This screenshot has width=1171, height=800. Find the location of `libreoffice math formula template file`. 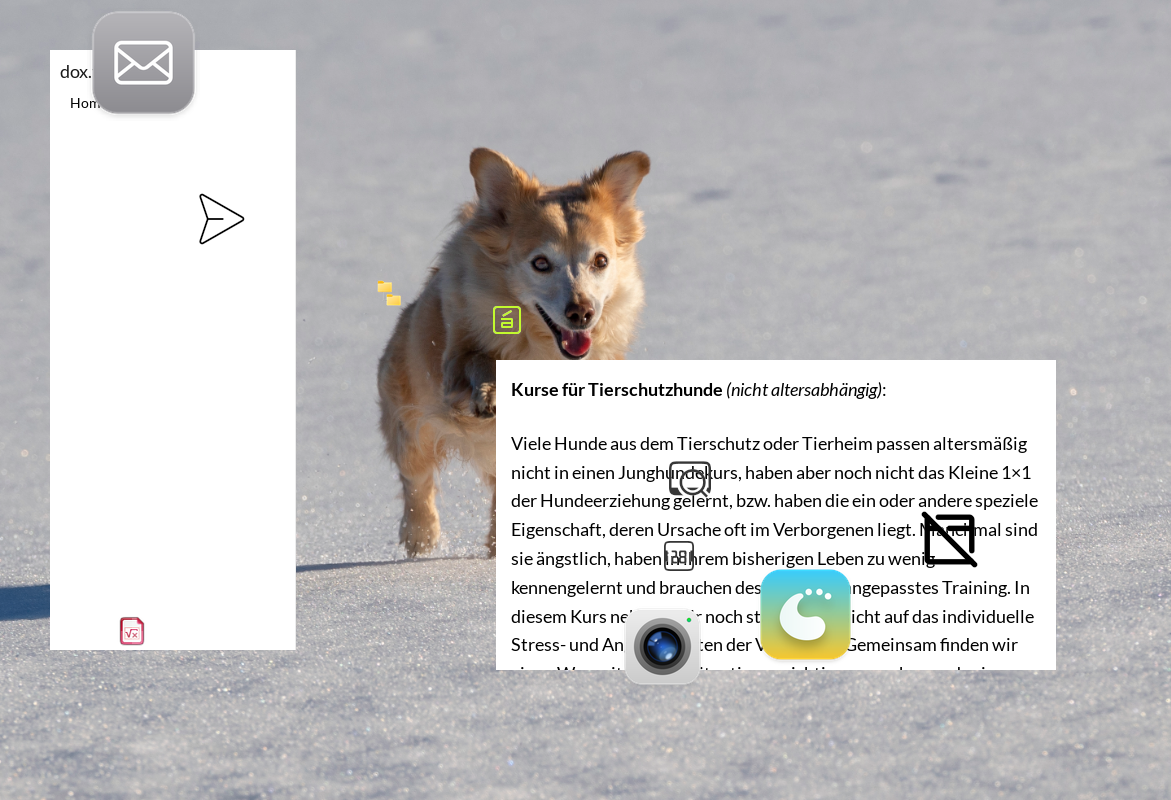

libreoffice math formula template file is located at coordinates (132, 631).